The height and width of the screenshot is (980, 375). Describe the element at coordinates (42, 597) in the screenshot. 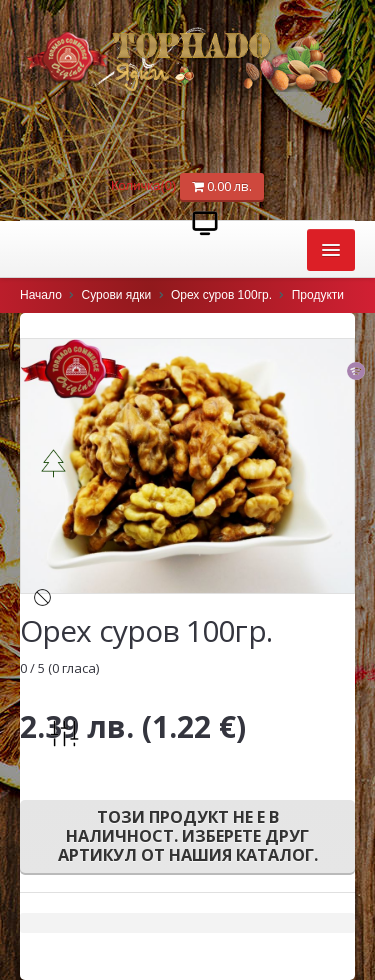

I see `indicates a blocked or prohibited action` at that location.